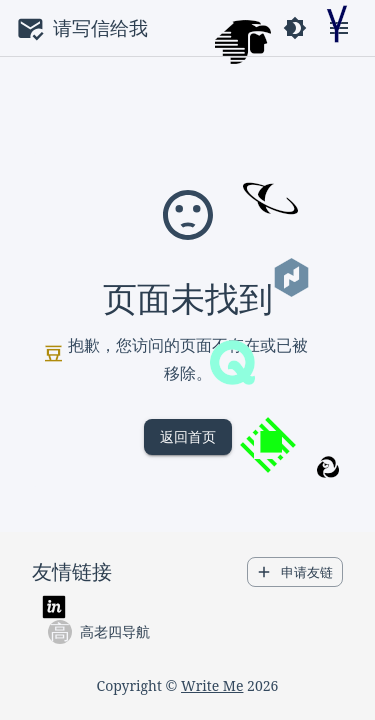 The width and height of the screenshot is (375, 720). Describe the element at coordinates (270, 198) in the screenshot. I see `saturn brand logo` at that location.